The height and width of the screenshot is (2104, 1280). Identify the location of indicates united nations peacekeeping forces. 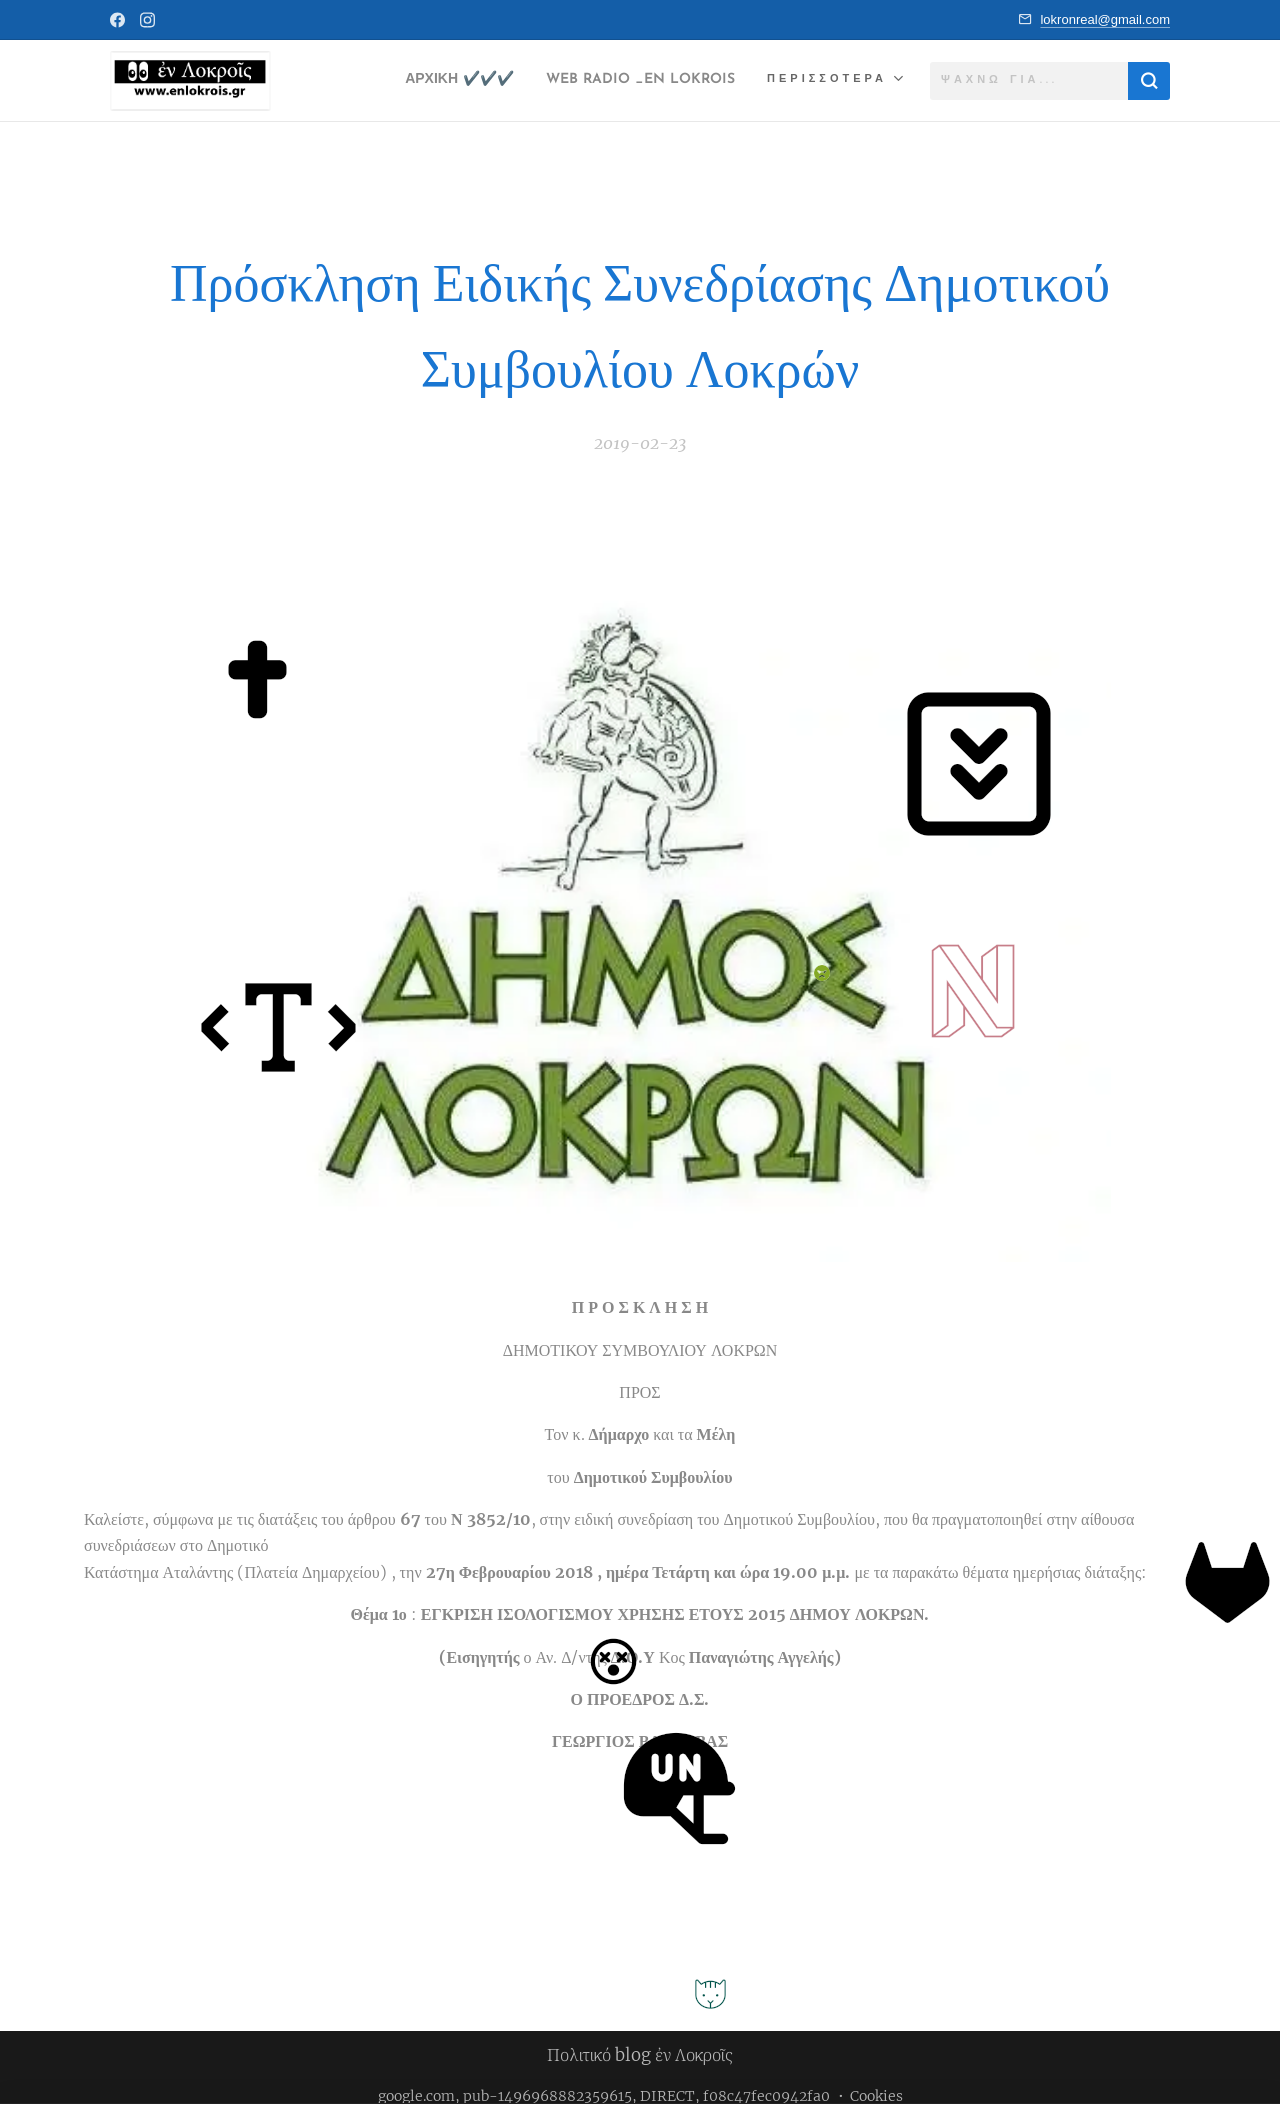
(679, 1788).